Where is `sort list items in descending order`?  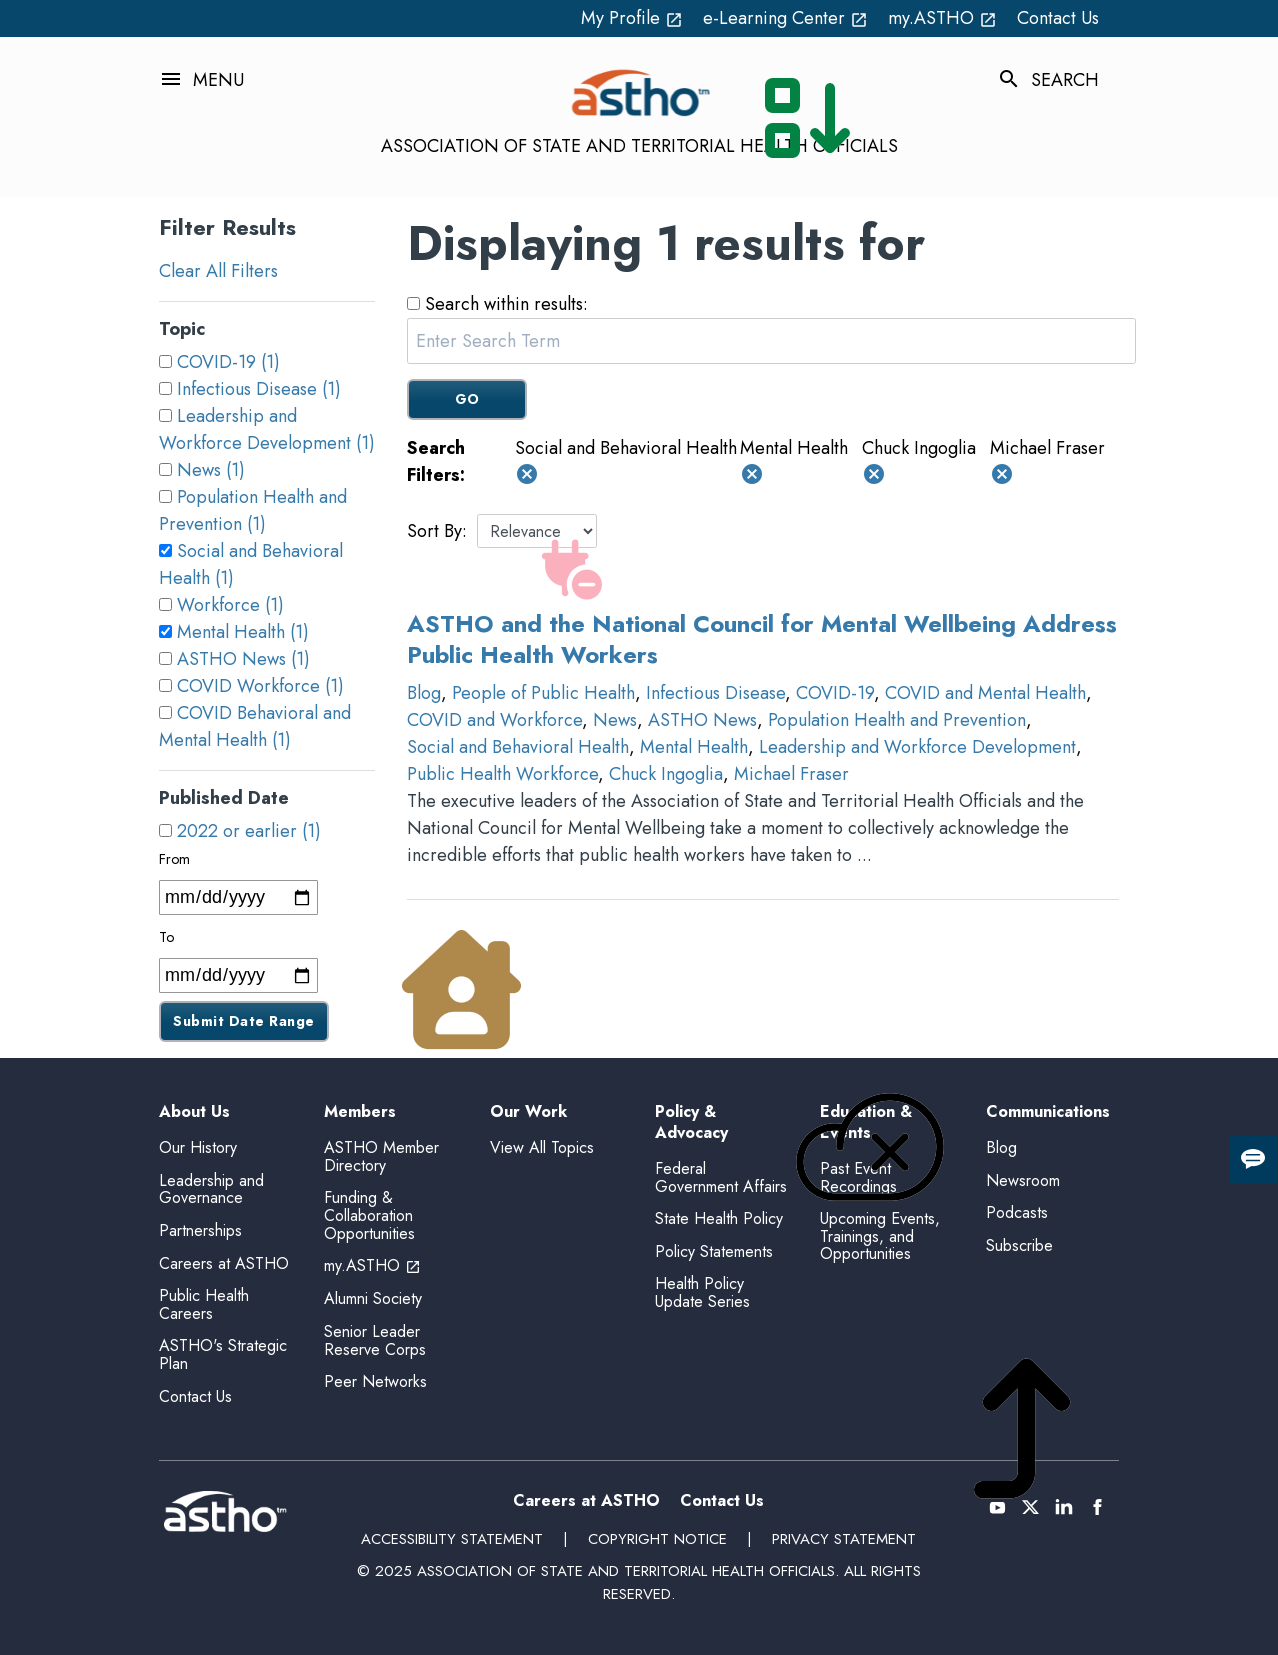
sort list items in descending order is located at coordinates (805, 118).